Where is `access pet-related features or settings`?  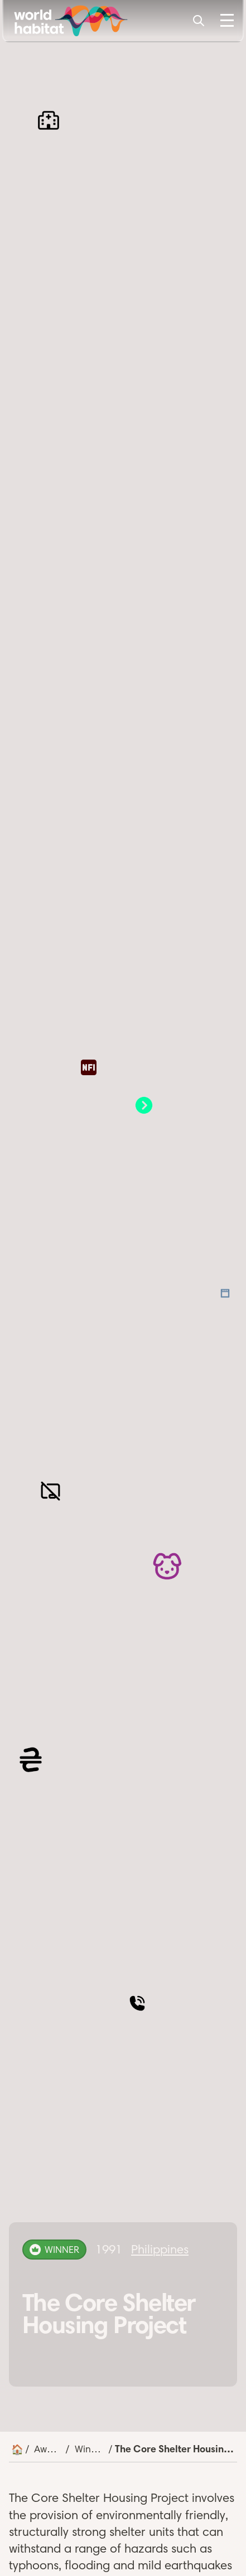
access pet-related features or settings is located at coordinates (167, 1566).